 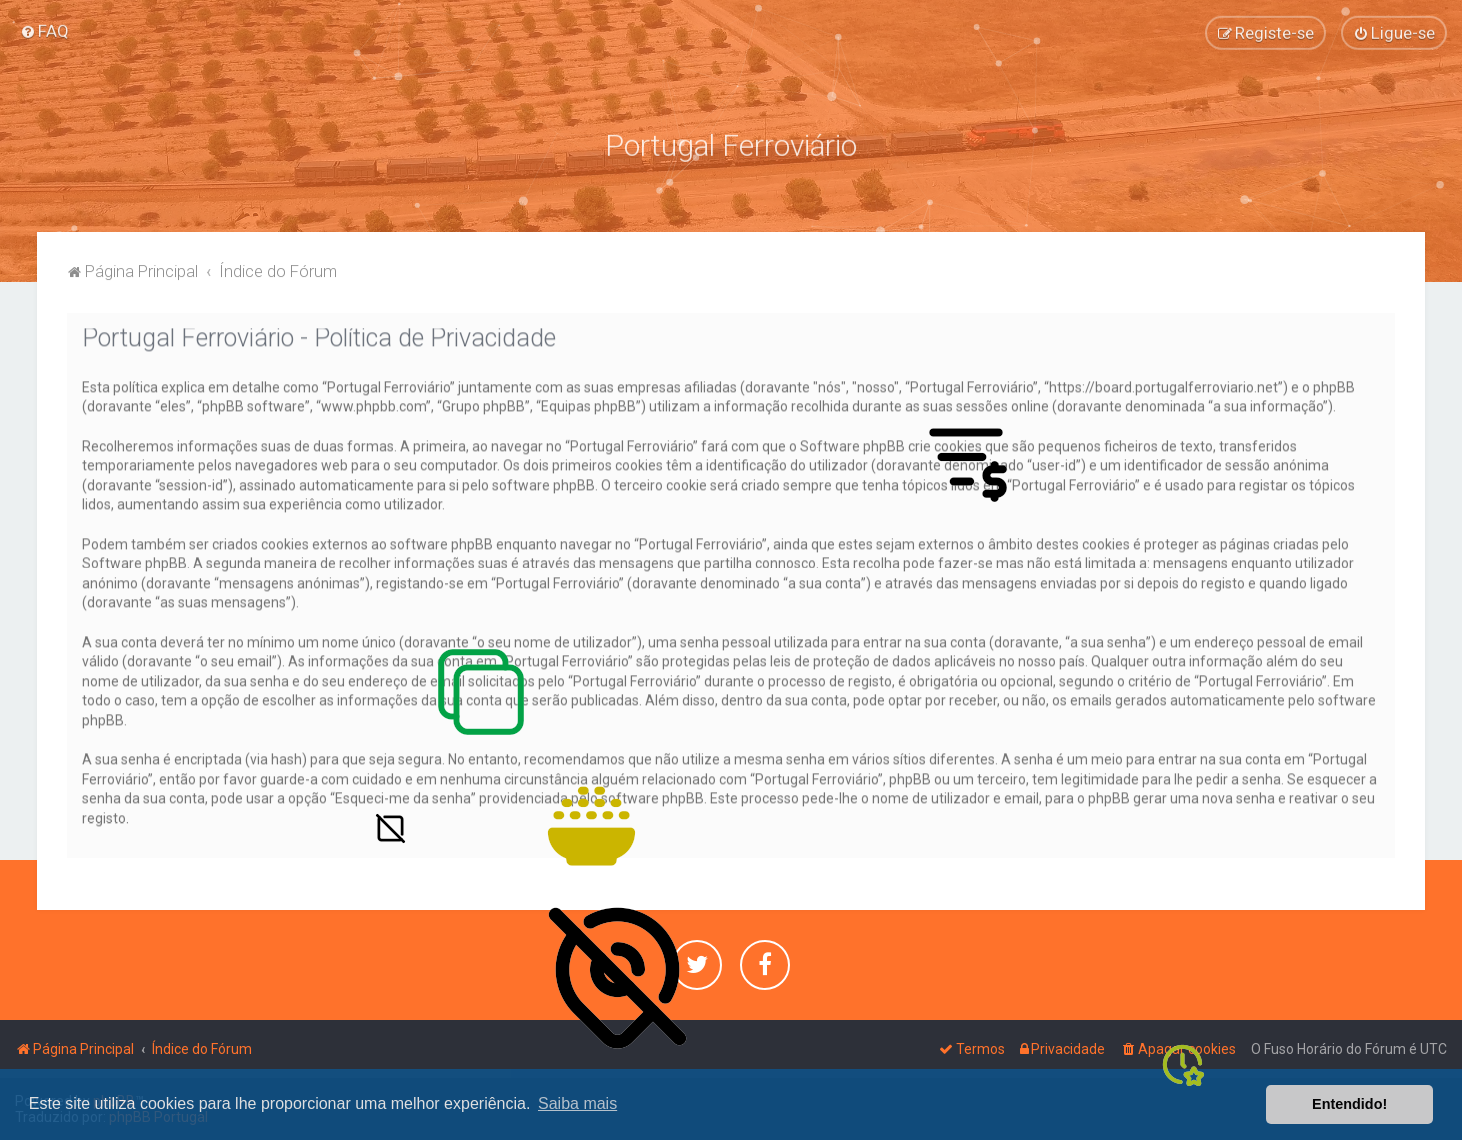 What do you see at coordinates (481, 692) in the screenshot?
I see `copy to clipboard` at bounding box center [481, 692].